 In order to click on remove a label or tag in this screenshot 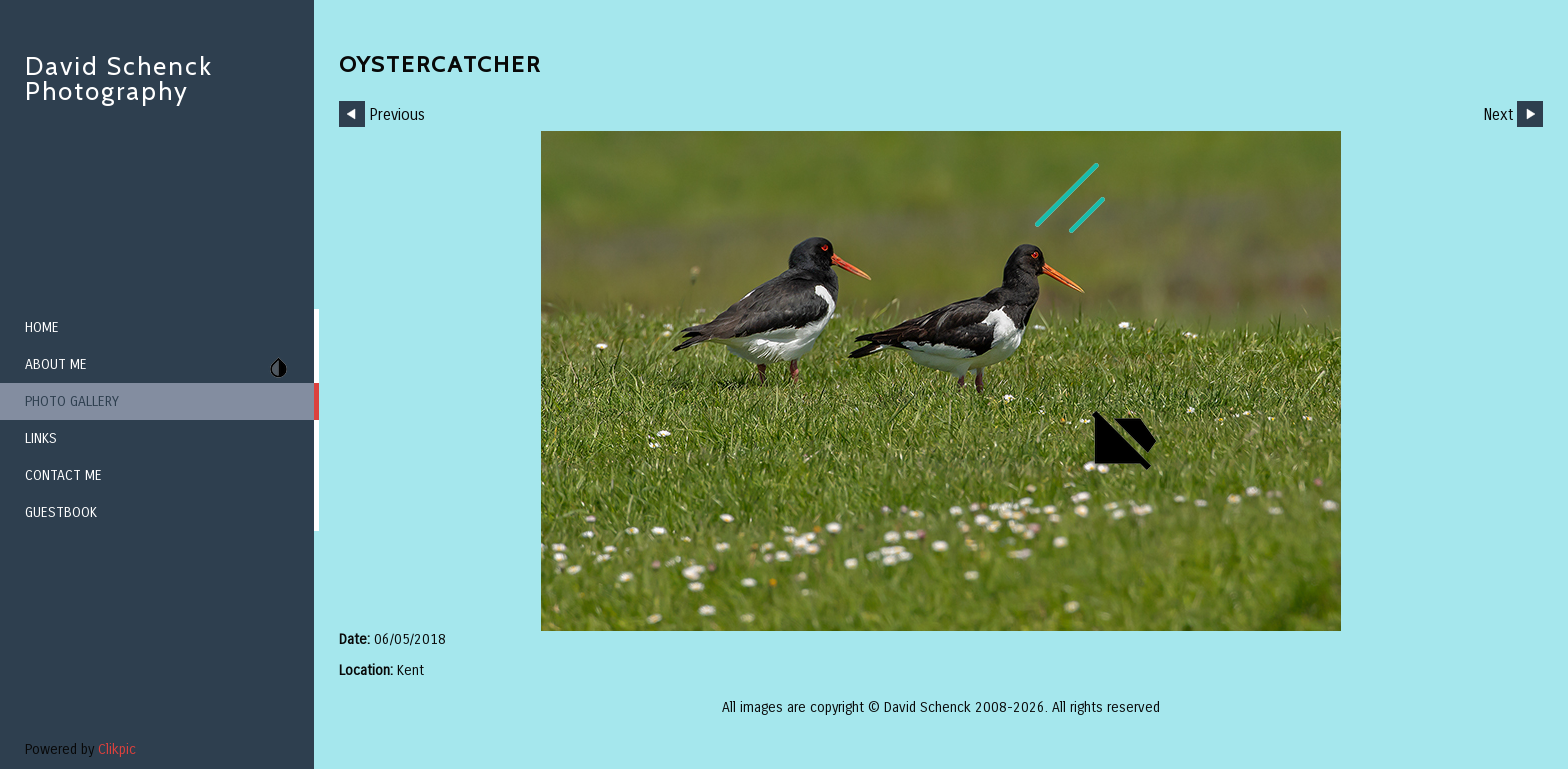, I will do `click(1124, 441)`.